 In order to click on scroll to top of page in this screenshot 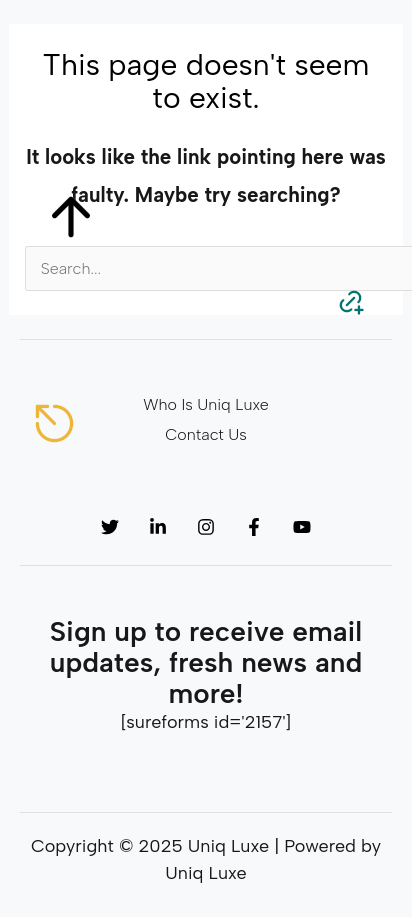, I will do `click(71, 217)`.